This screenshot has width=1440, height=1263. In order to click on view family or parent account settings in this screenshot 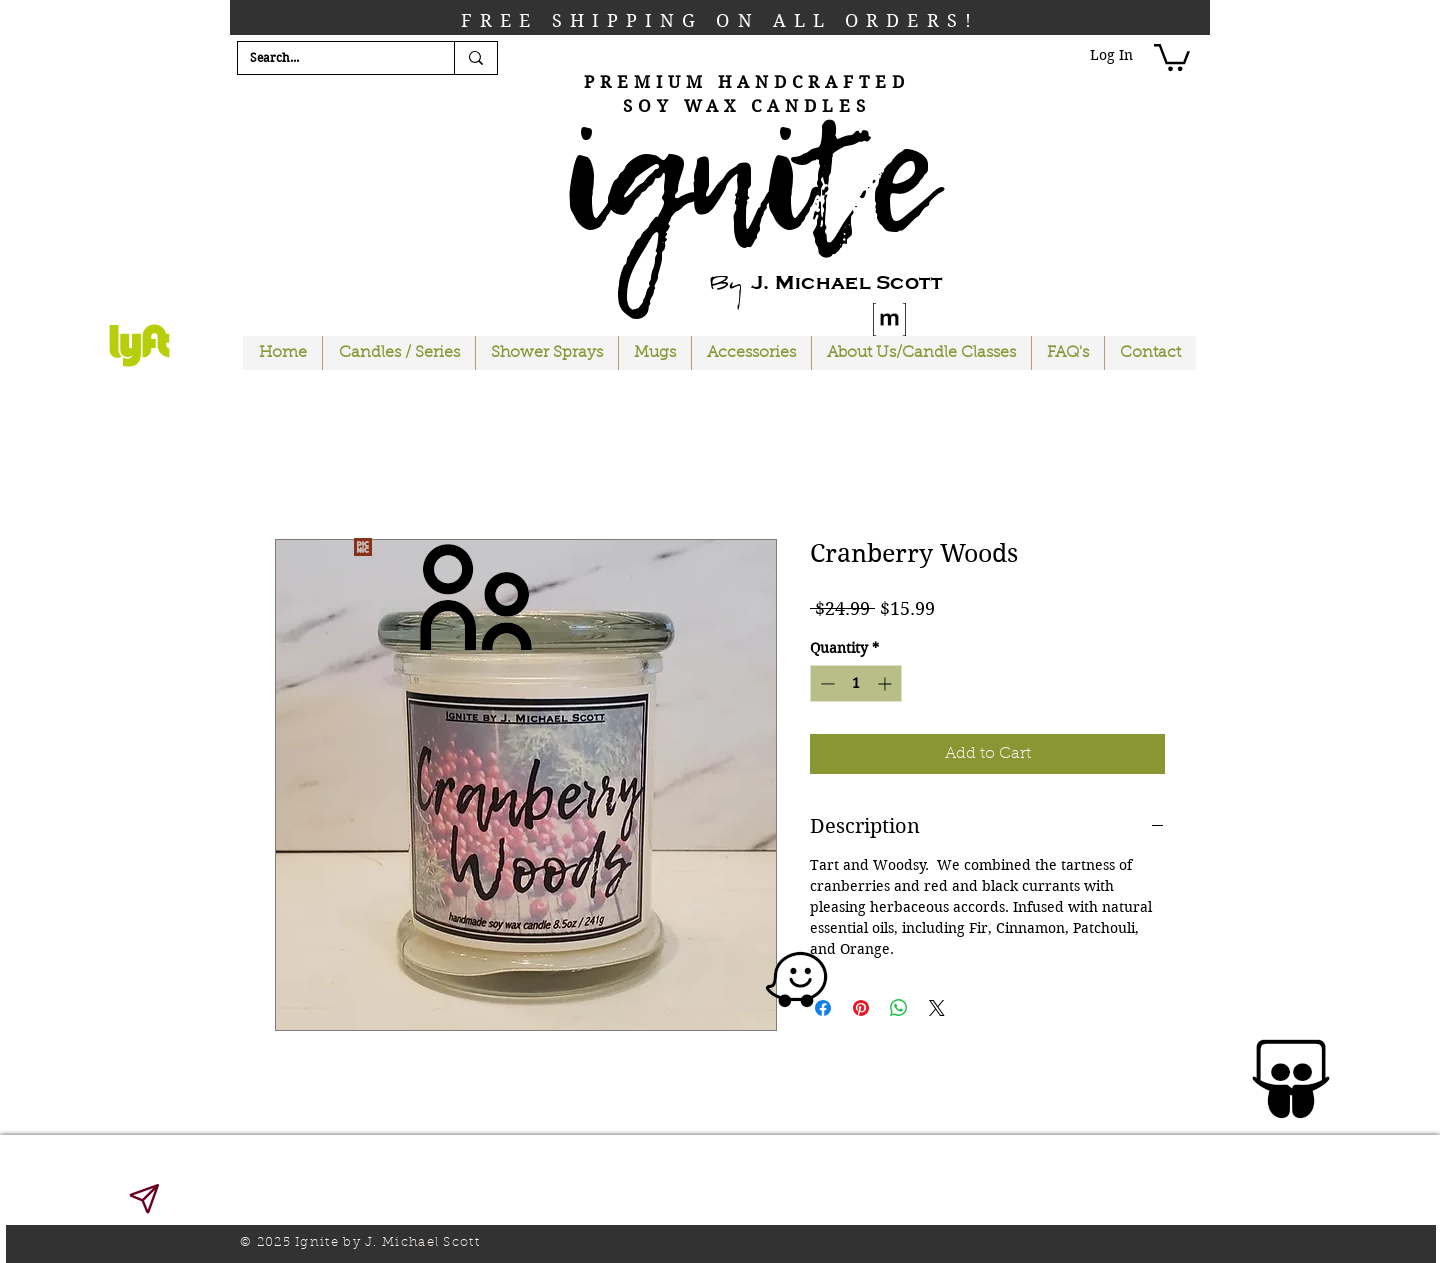, I will do `click(476, 600)`.